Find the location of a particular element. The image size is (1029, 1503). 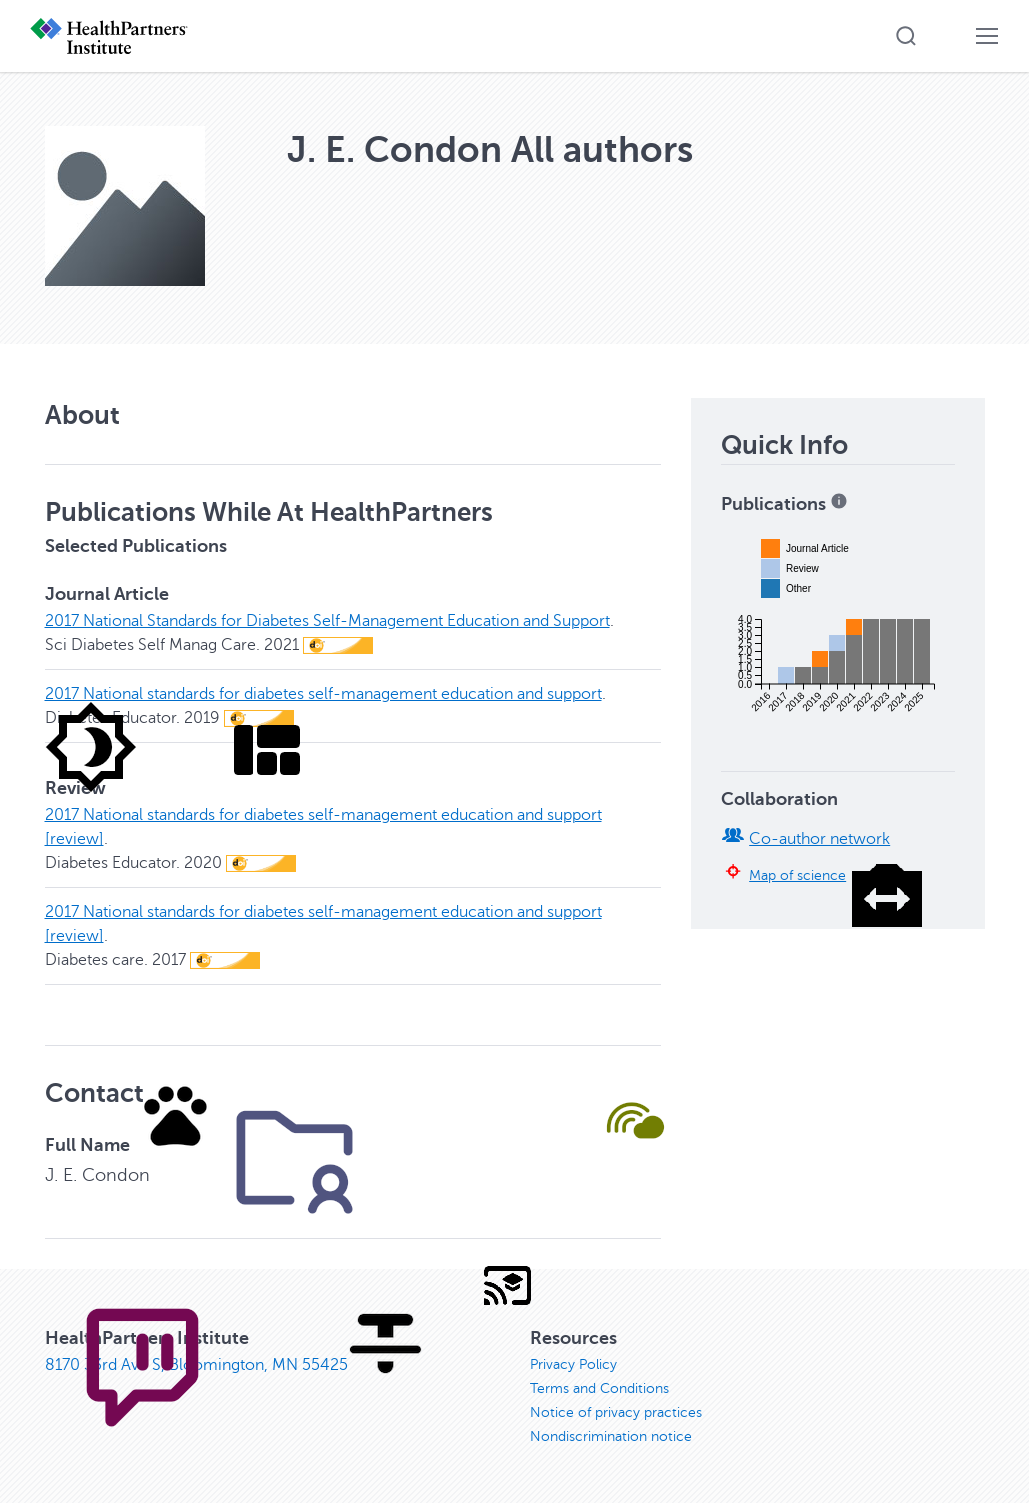

access pet-related features or settings is located at coordinates (175, 1114).